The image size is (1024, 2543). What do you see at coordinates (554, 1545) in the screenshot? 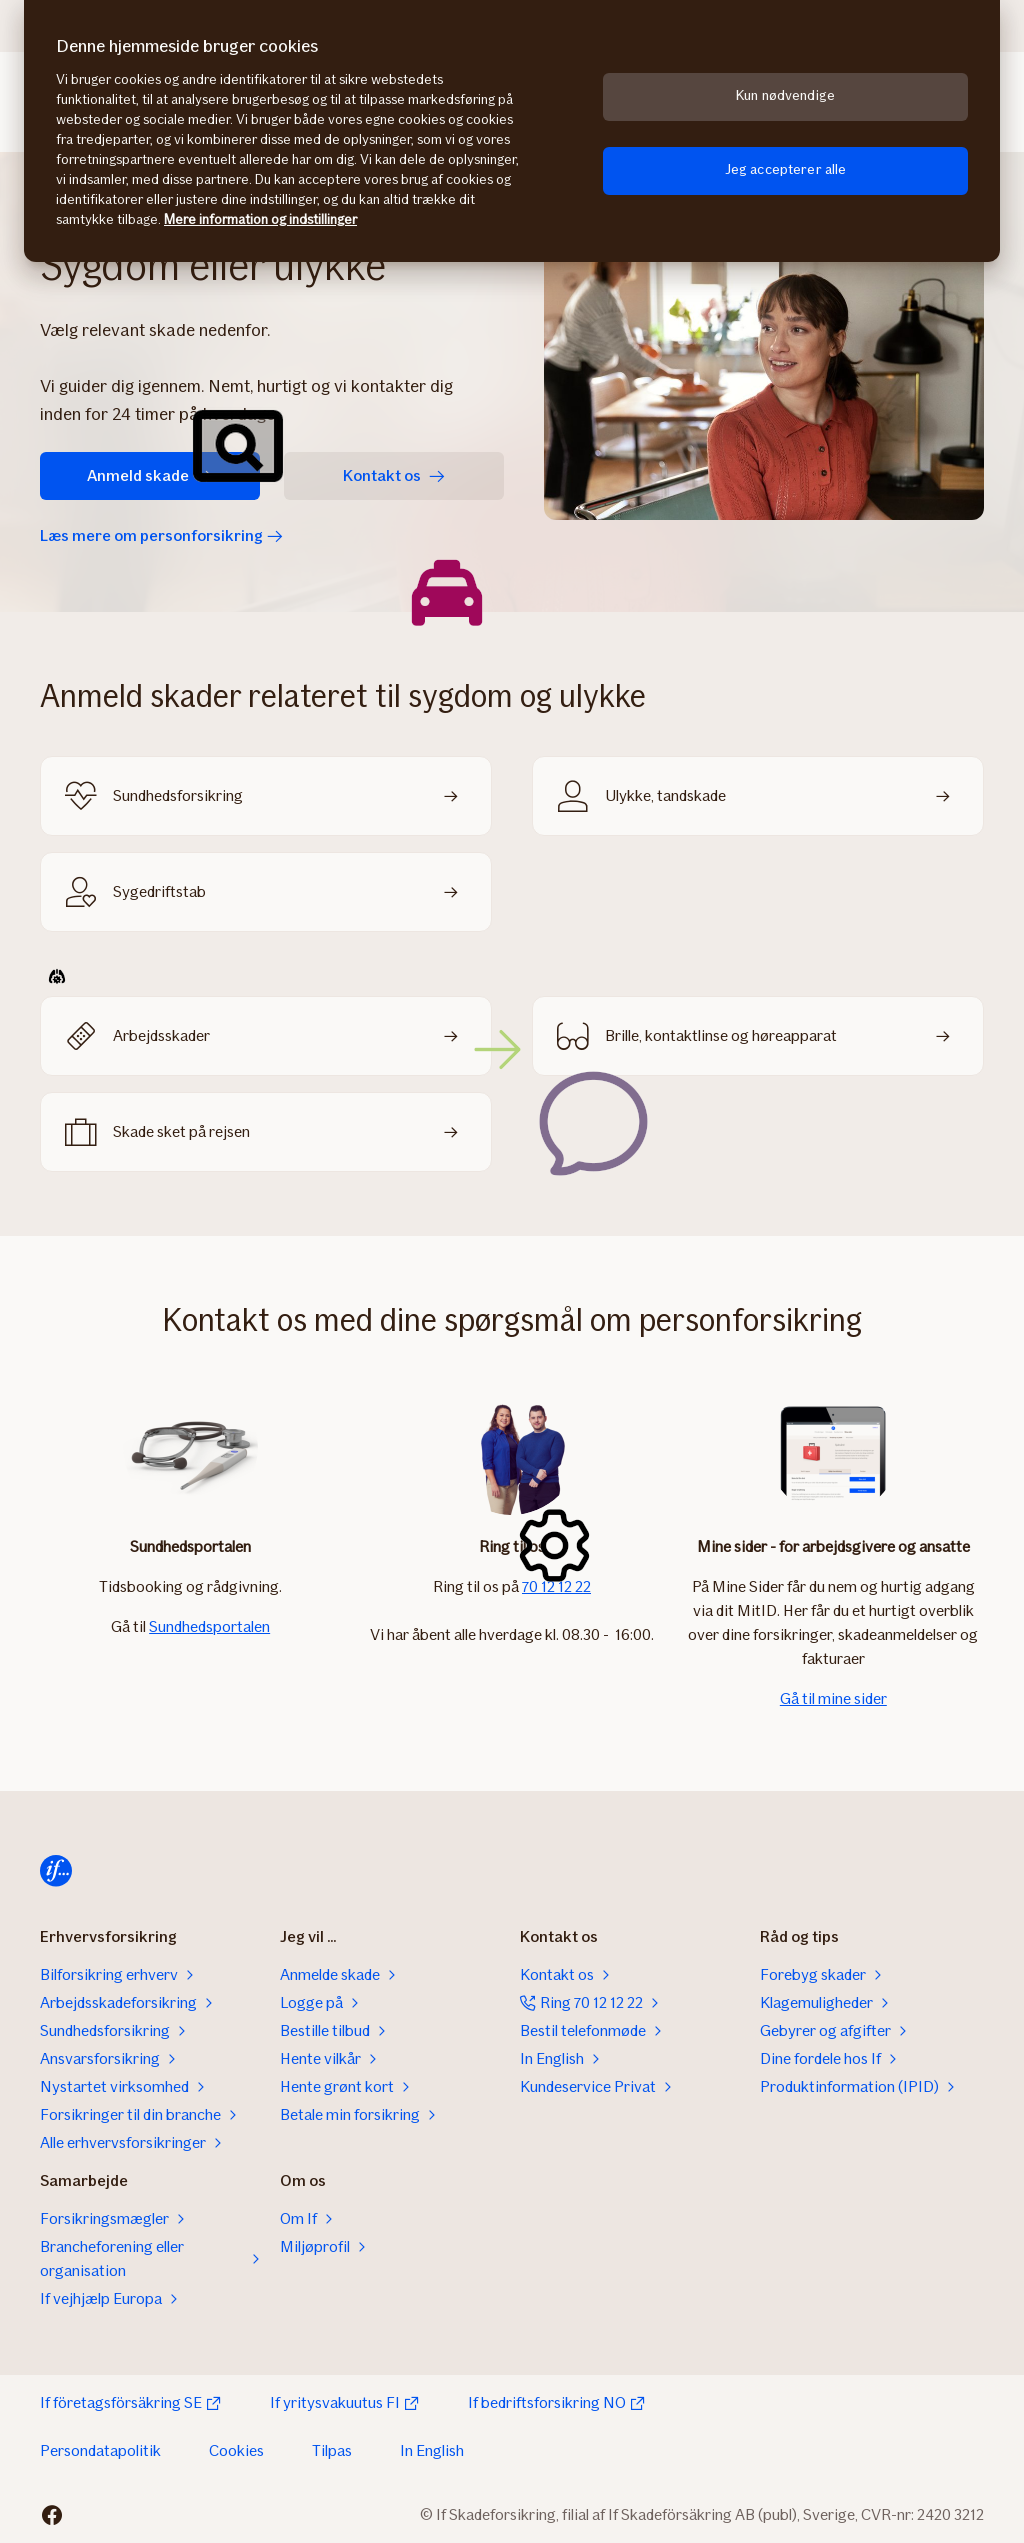
I see `access settings or preferences` at bounding box center [554, 1545].